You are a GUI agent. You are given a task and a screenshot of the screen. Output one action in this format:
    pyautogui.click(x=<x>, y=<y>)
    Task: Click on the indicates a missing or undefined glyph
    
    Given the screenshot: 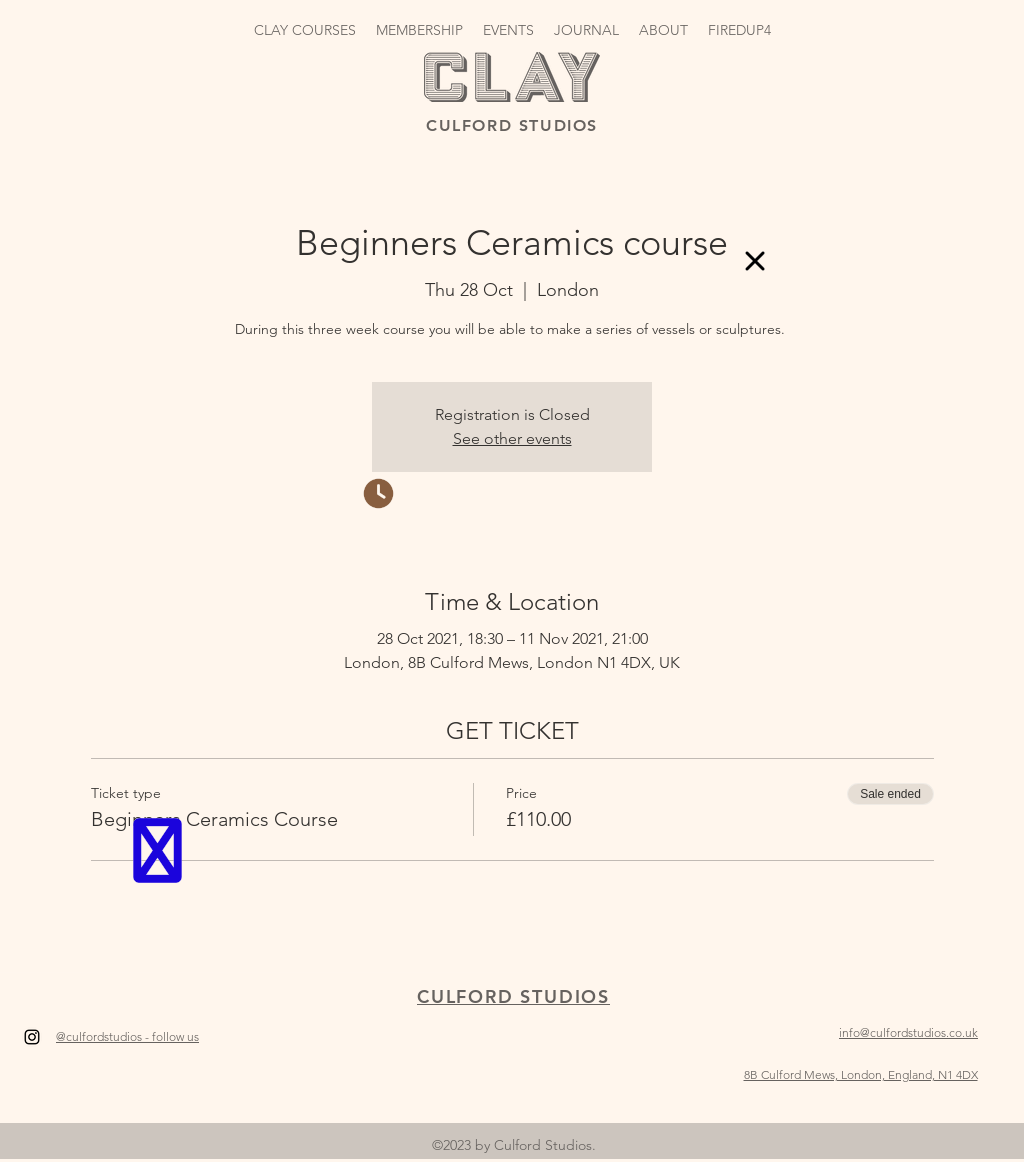 What is the action you would take?
    pyautogui.click(x=157, y=850)
    